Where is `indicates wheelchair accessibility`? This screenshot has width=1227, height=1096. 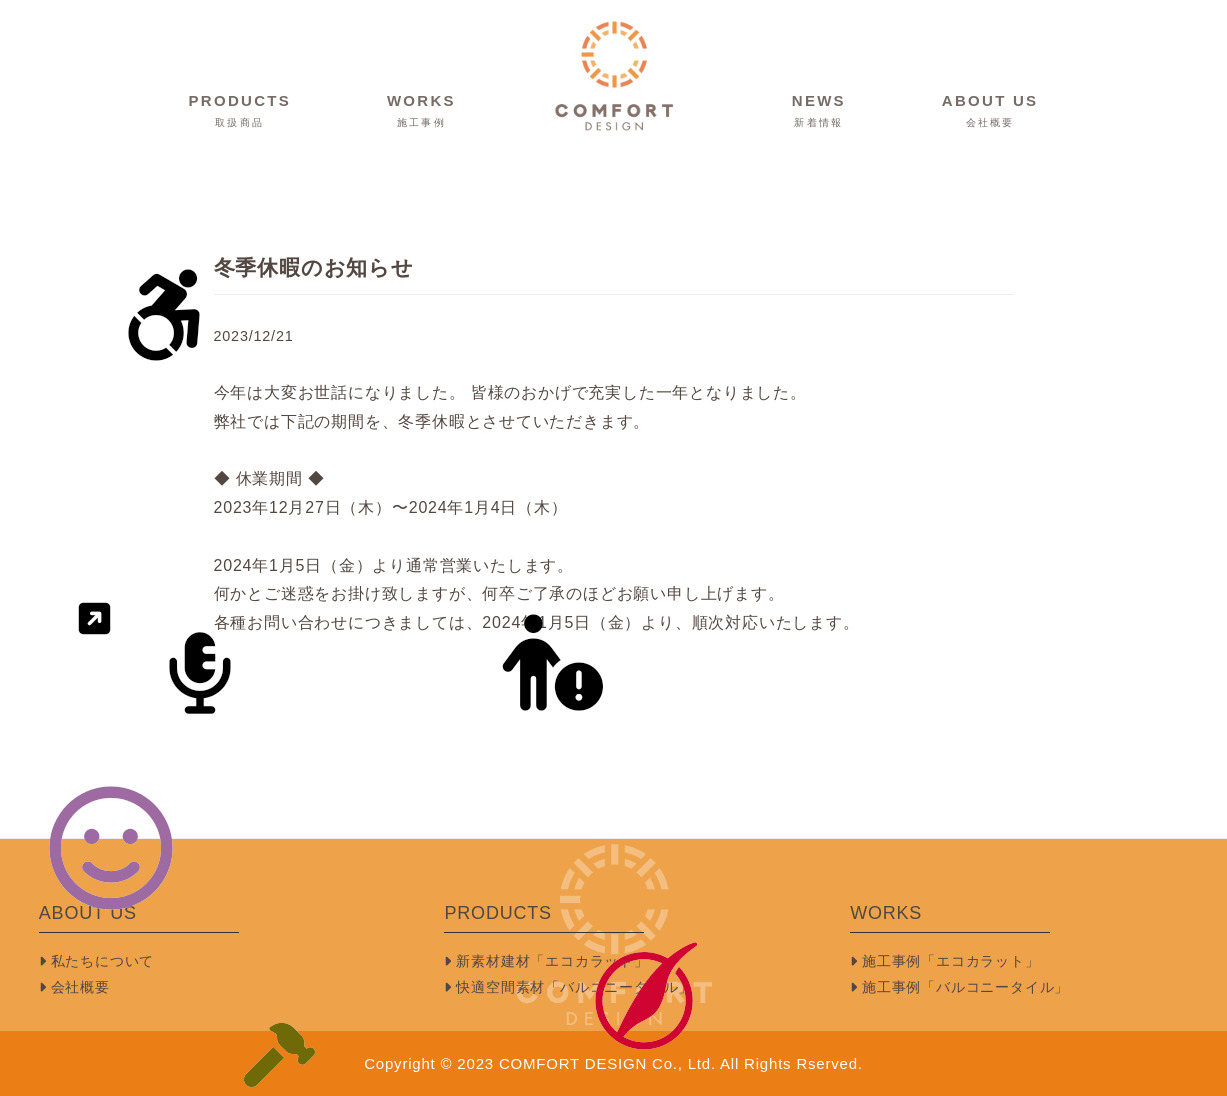
indicates wheelchair accessibility is located at coordinates (164, 315).